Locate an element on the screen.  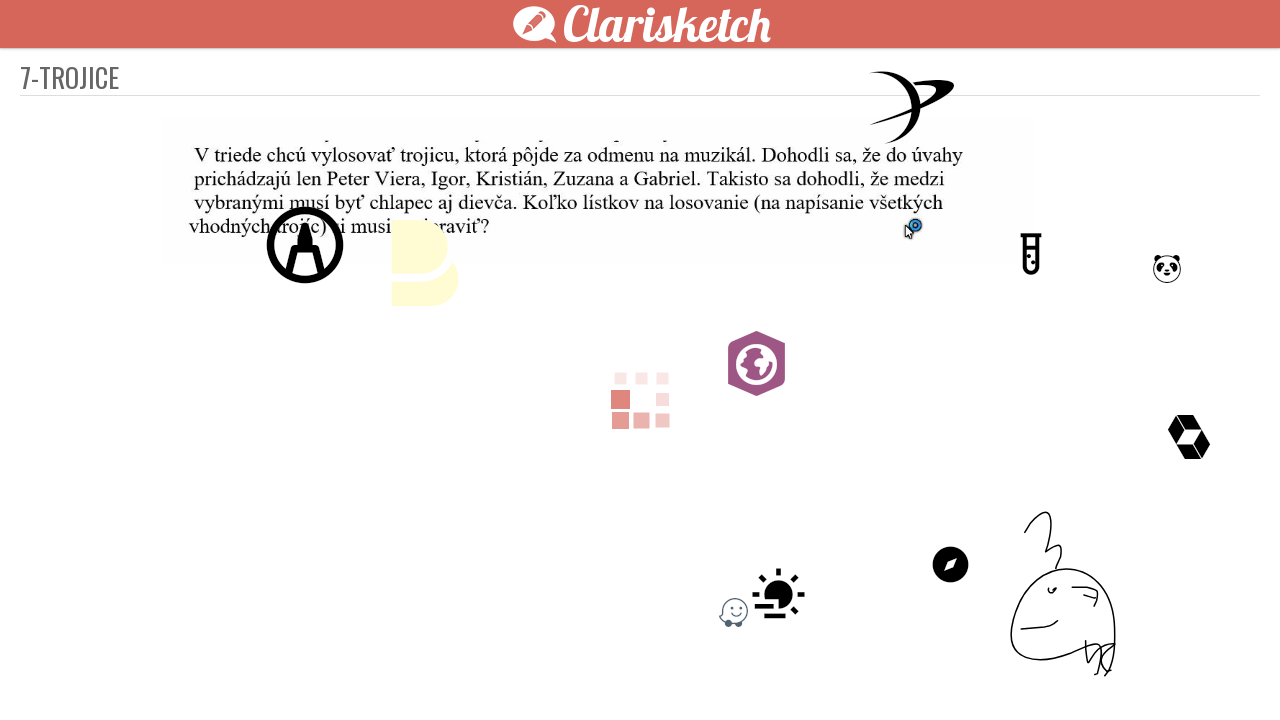
sketch app logo is located at coordinates (305, 245).